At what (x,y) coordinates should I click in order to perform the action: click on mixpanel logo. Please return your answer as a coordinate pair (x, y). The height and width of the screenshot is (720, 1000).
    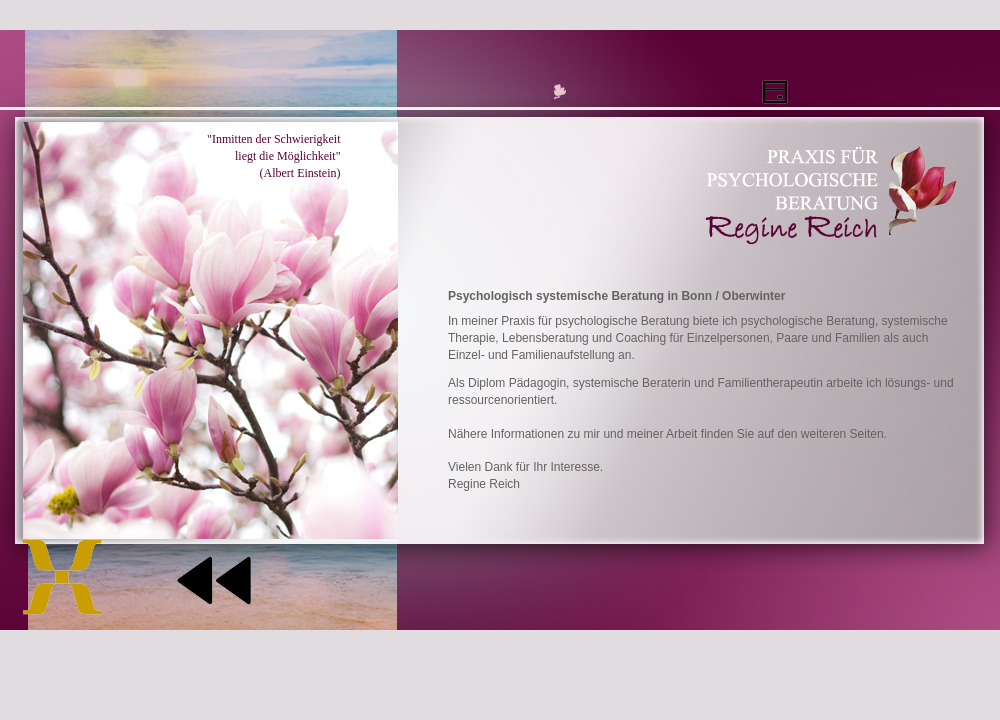
    Looking at the image, I should click on (62, 577).